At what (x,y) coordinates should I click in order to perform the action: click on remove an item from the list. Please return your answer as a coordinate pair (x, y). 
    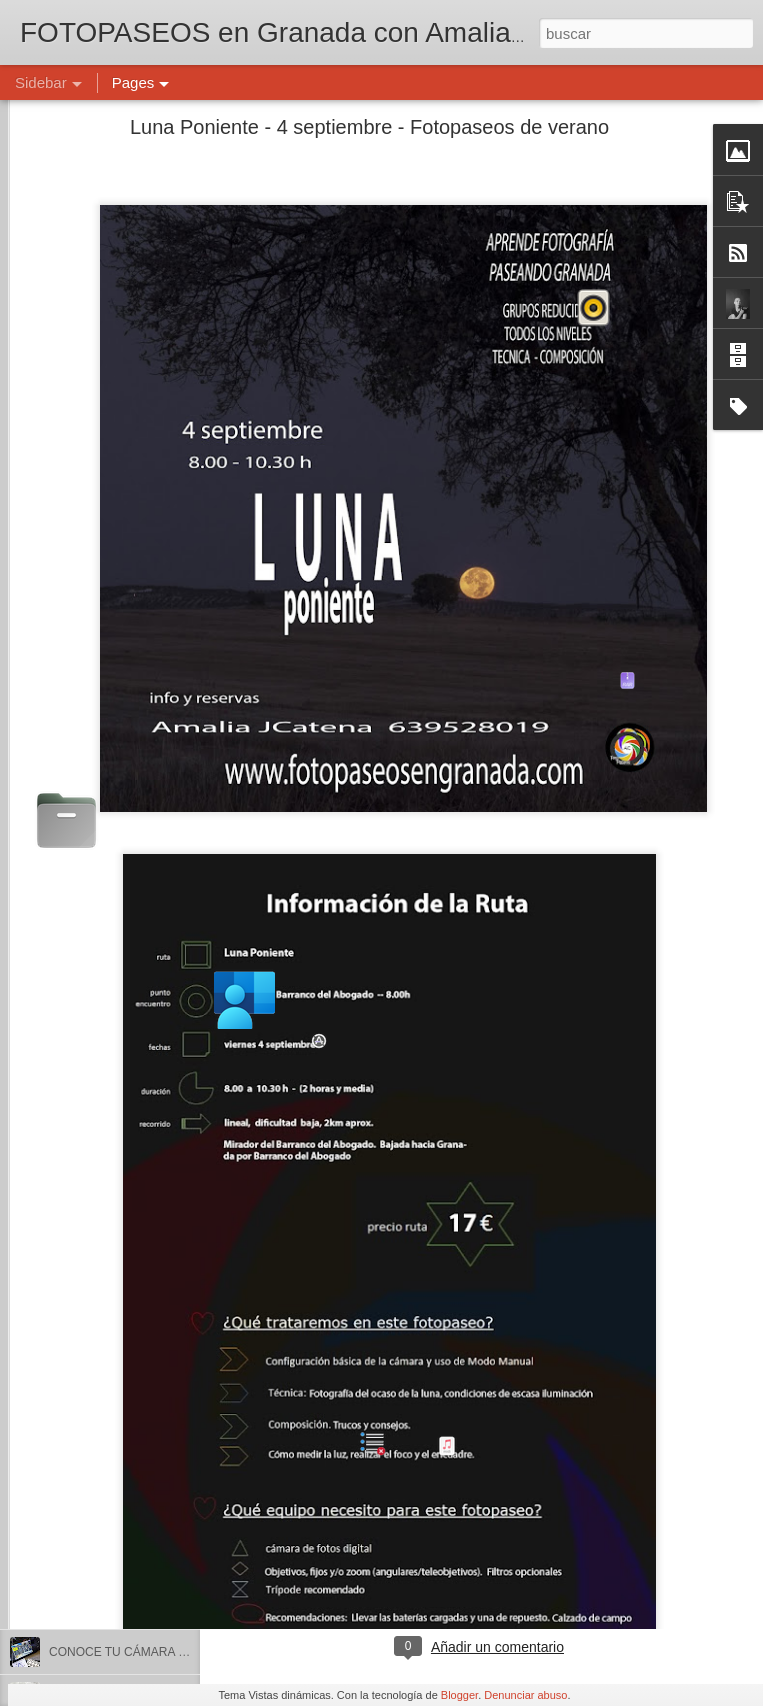
    Looking at the image, I should click on (372, 1442).